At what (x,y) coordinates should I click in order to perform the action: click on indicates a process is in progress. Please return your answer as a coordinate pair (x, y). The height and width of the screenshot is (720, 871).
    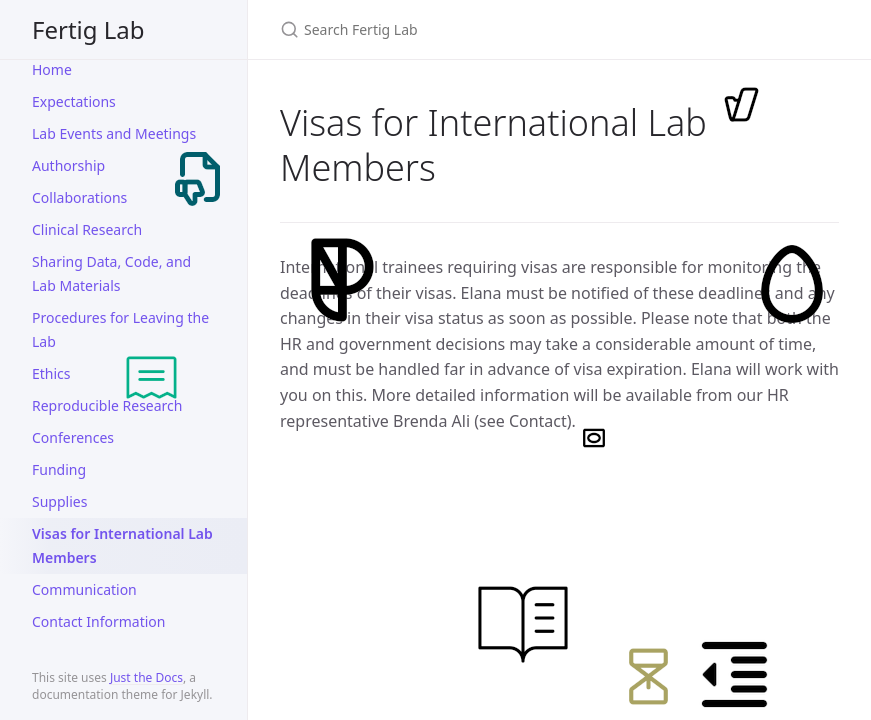
    Looking at the image, I should click on (648, 676).